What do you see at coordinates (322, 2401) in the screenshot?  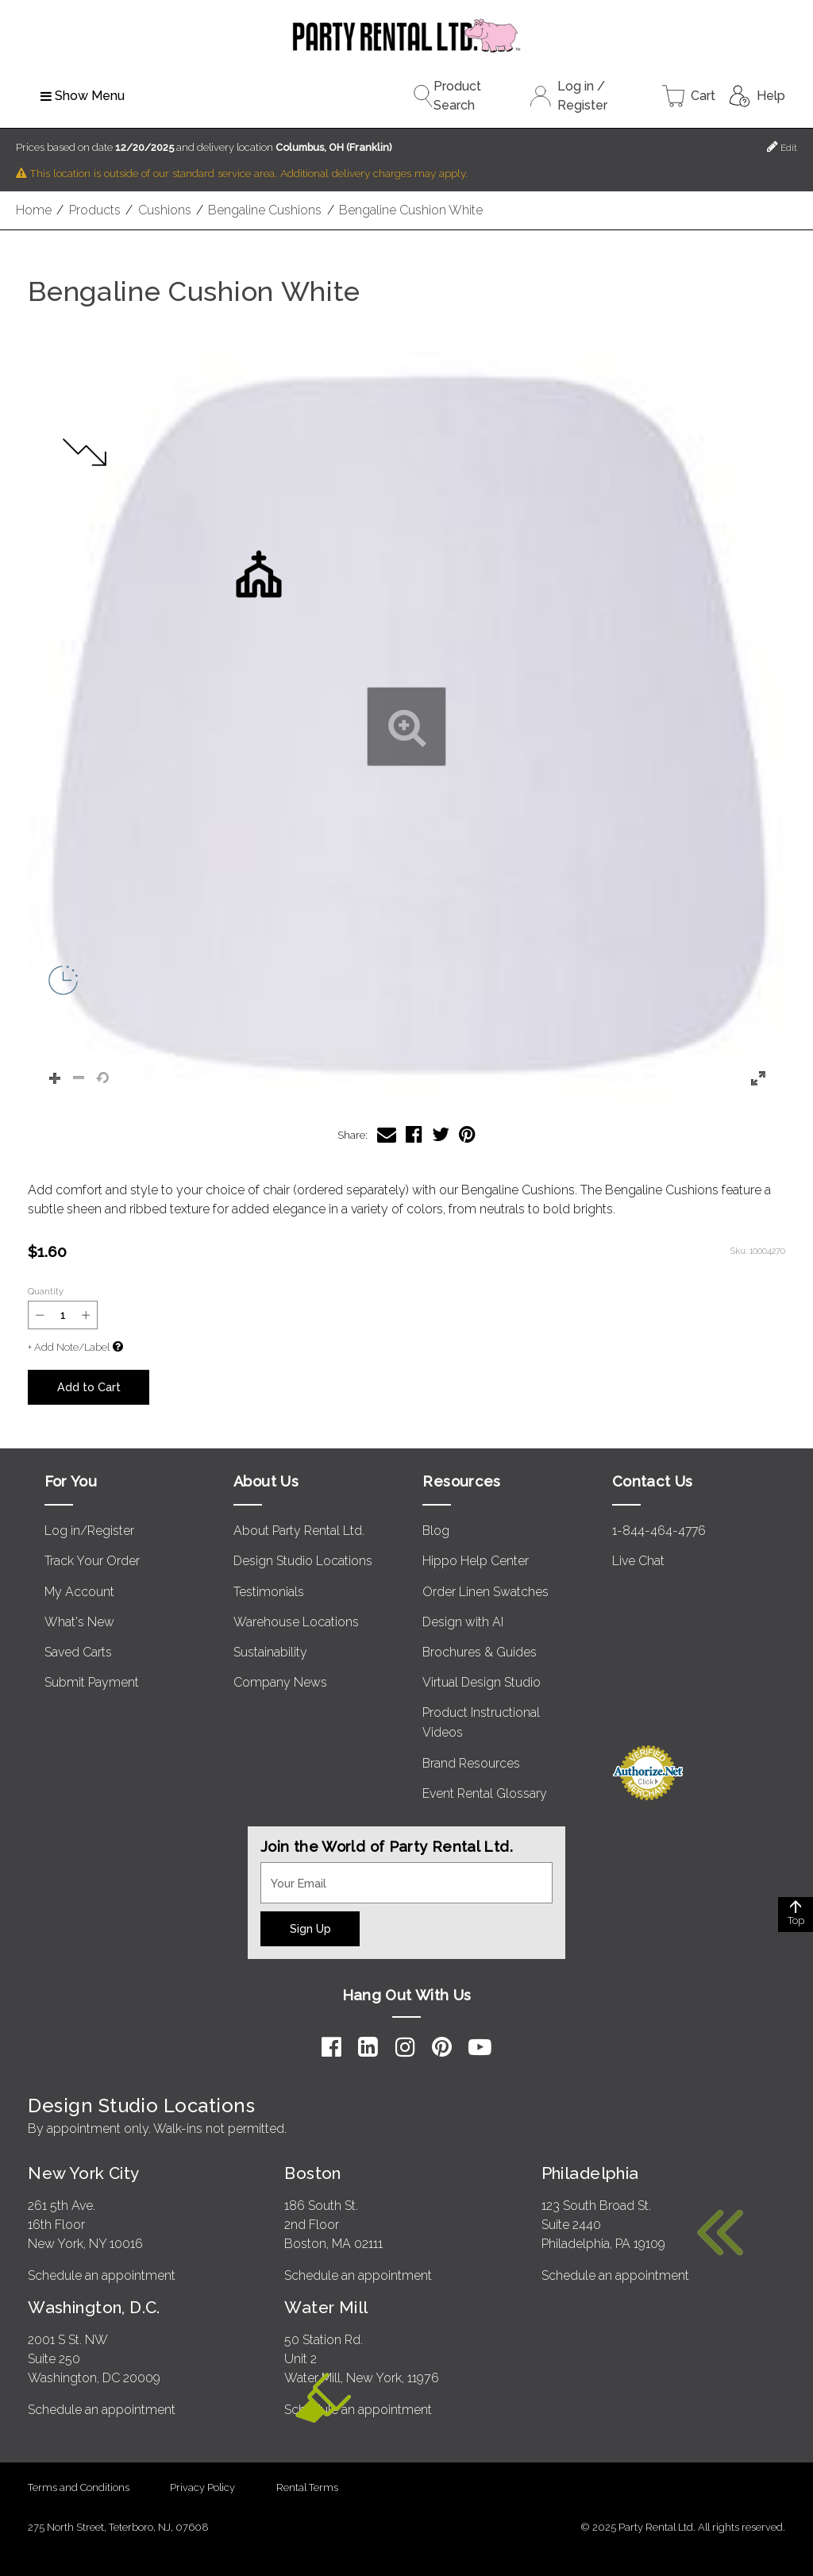 I see `highlight or mark selected text` at bounding box center [322, 2401].